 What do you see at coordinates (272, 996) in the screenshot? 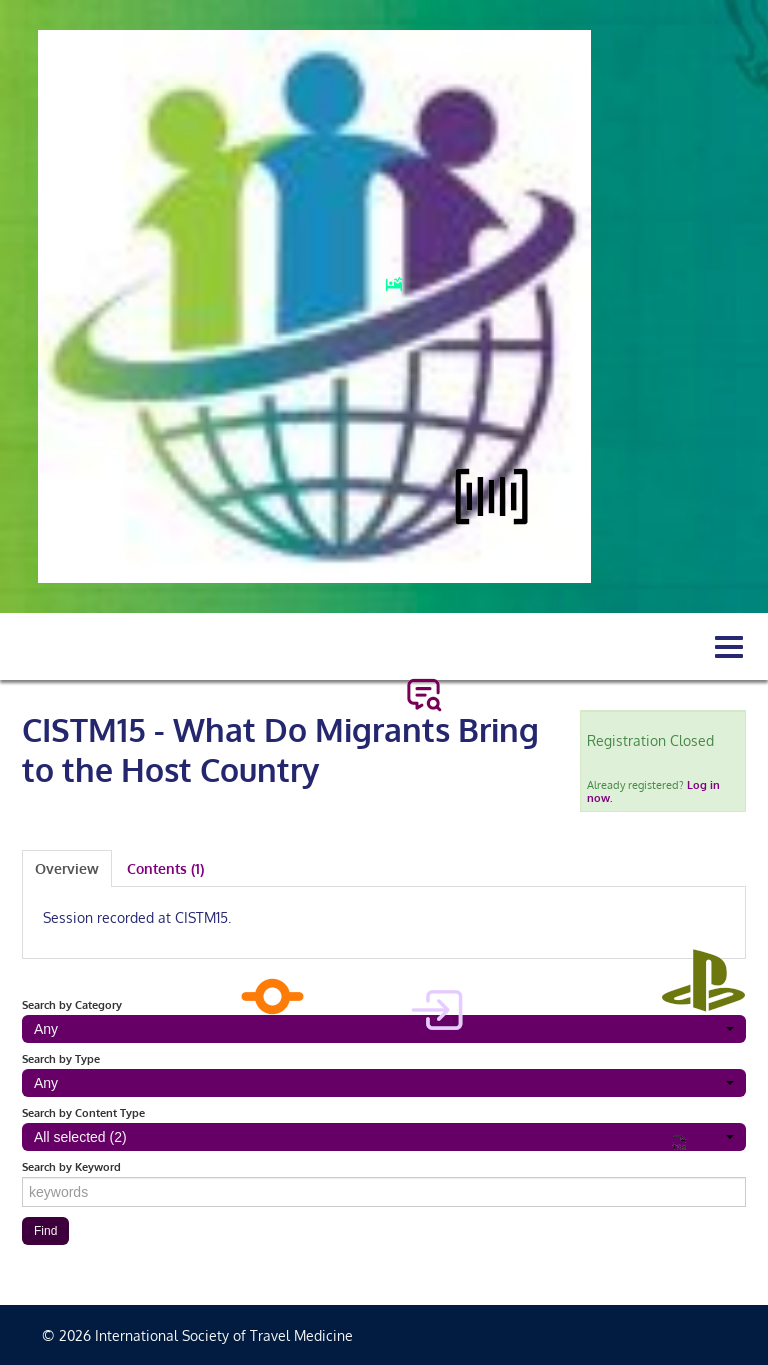
I see `view commit details in version control` at bounding box center [272, 996].